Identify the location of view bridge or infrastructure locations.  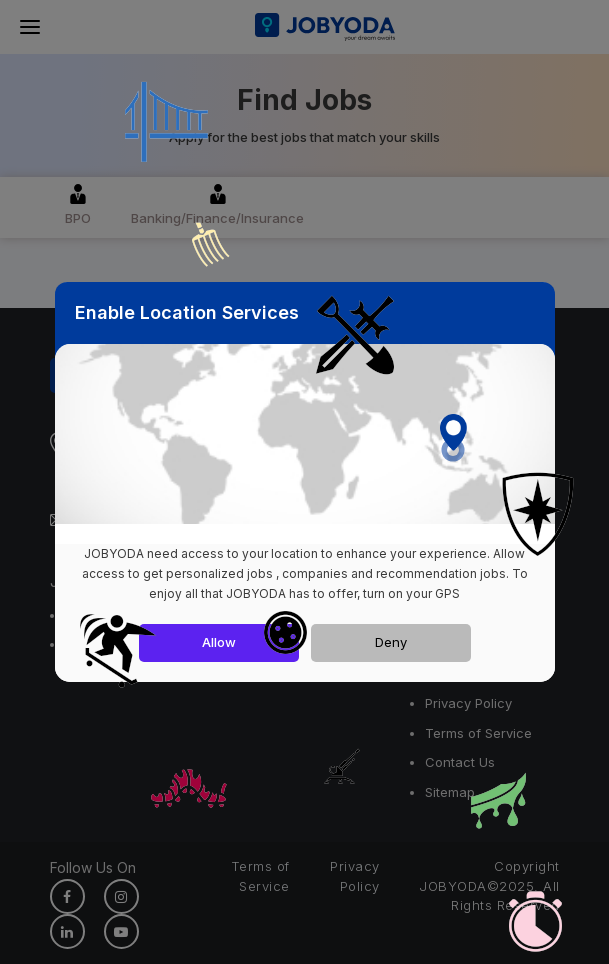
(166, 120).